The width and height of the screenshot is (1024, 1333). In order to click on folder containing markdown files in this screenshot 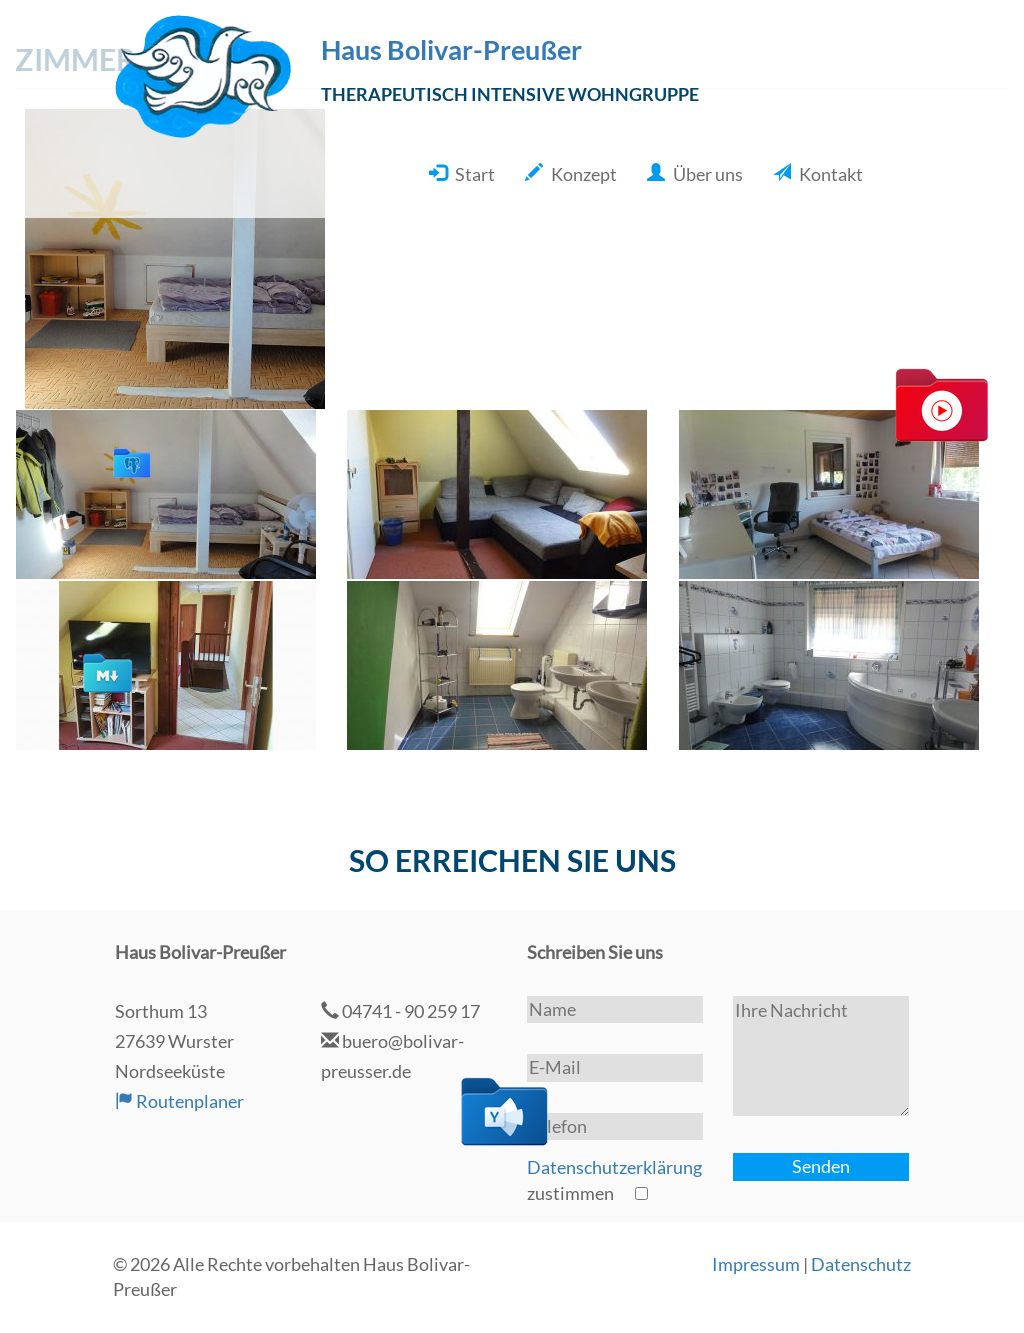, I will do `click(107, 674)`.